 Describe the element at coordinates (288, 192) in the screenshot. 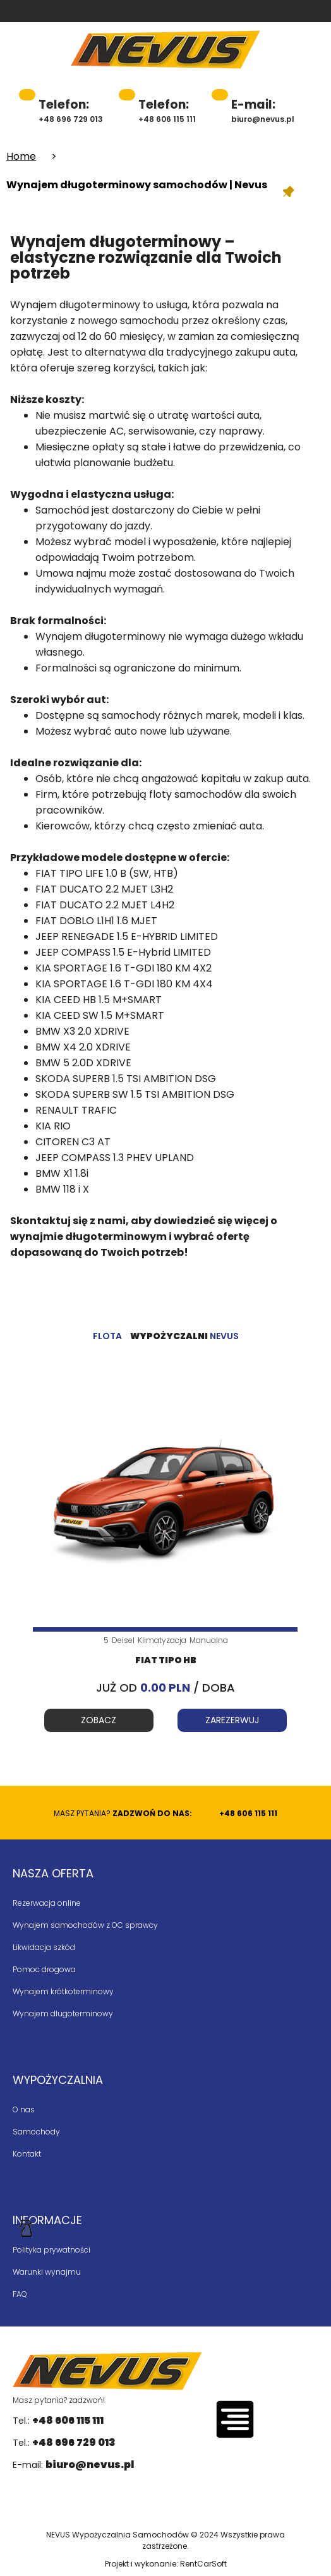

I see `pin an item to keep it visible` at that location.